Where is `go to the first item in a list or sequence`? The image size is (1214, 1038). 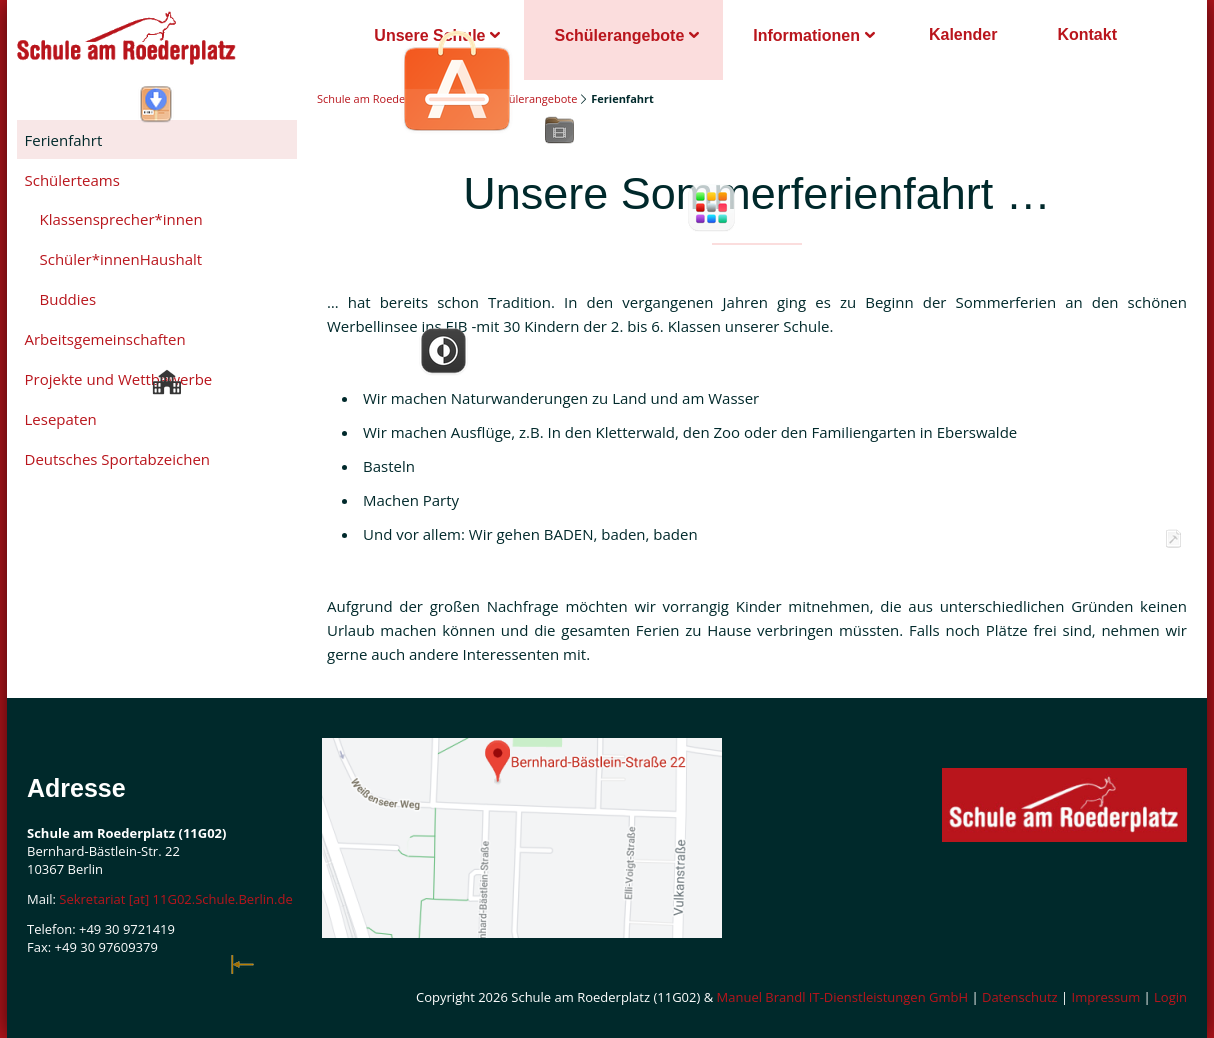
go to the first item in a list or sequence is located at coordinates (242, 964).